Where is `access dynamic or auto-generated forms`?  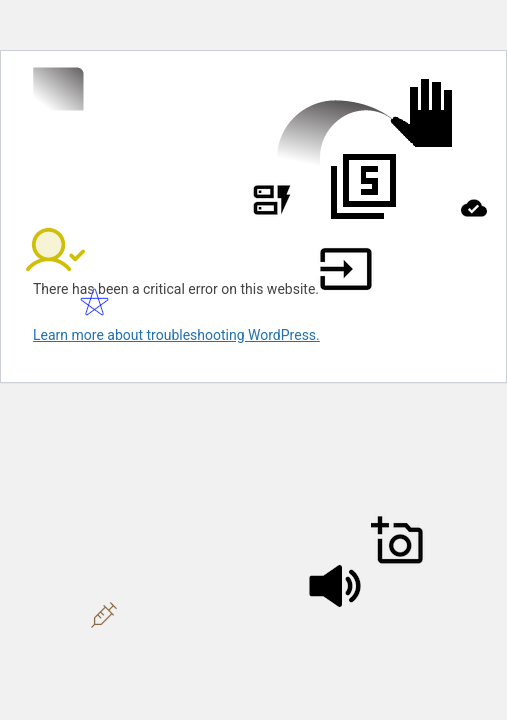
access dynamic or auto-generated forms is located at coordinates (272, 200).